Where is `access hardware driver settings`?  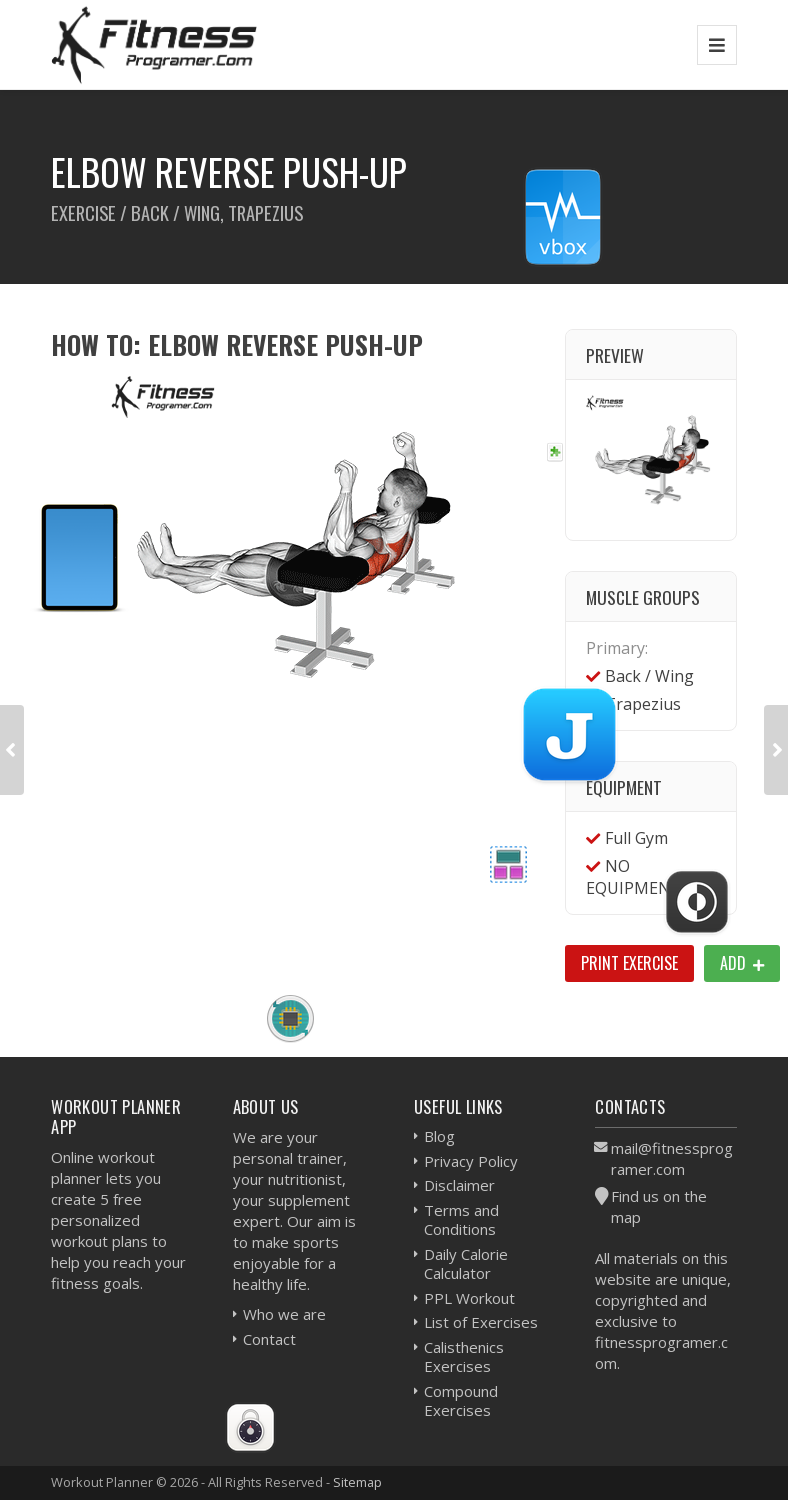
access hardware driver settings is located at coordinates (290, 1018).